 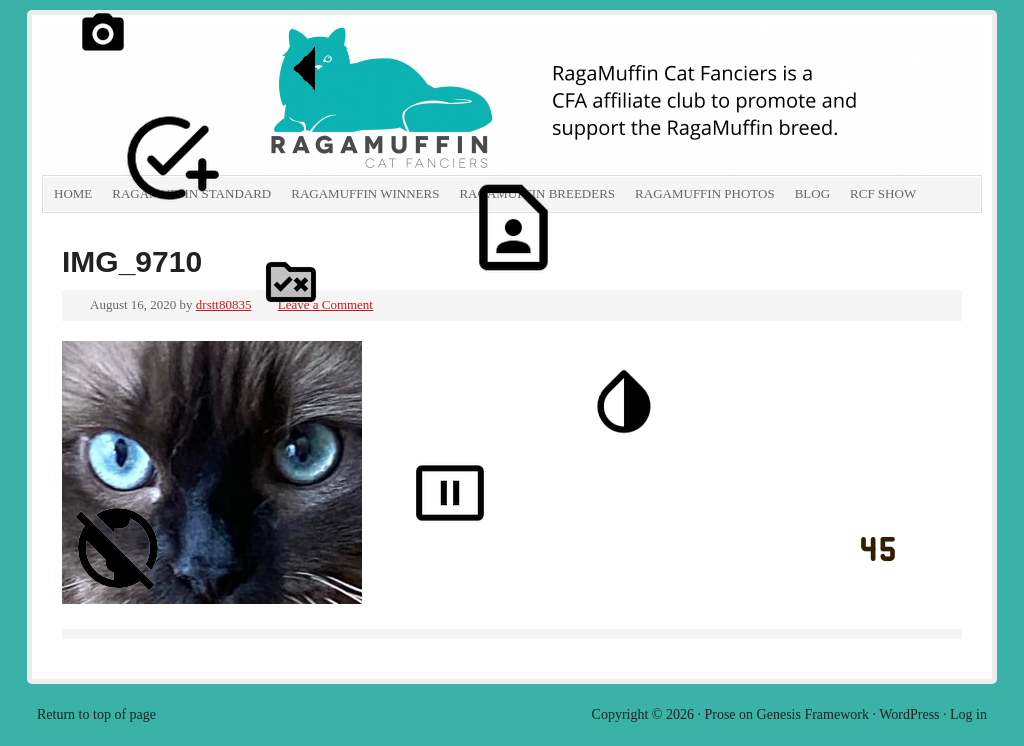 I want to click on take a photo, so click(x=103, y=34).